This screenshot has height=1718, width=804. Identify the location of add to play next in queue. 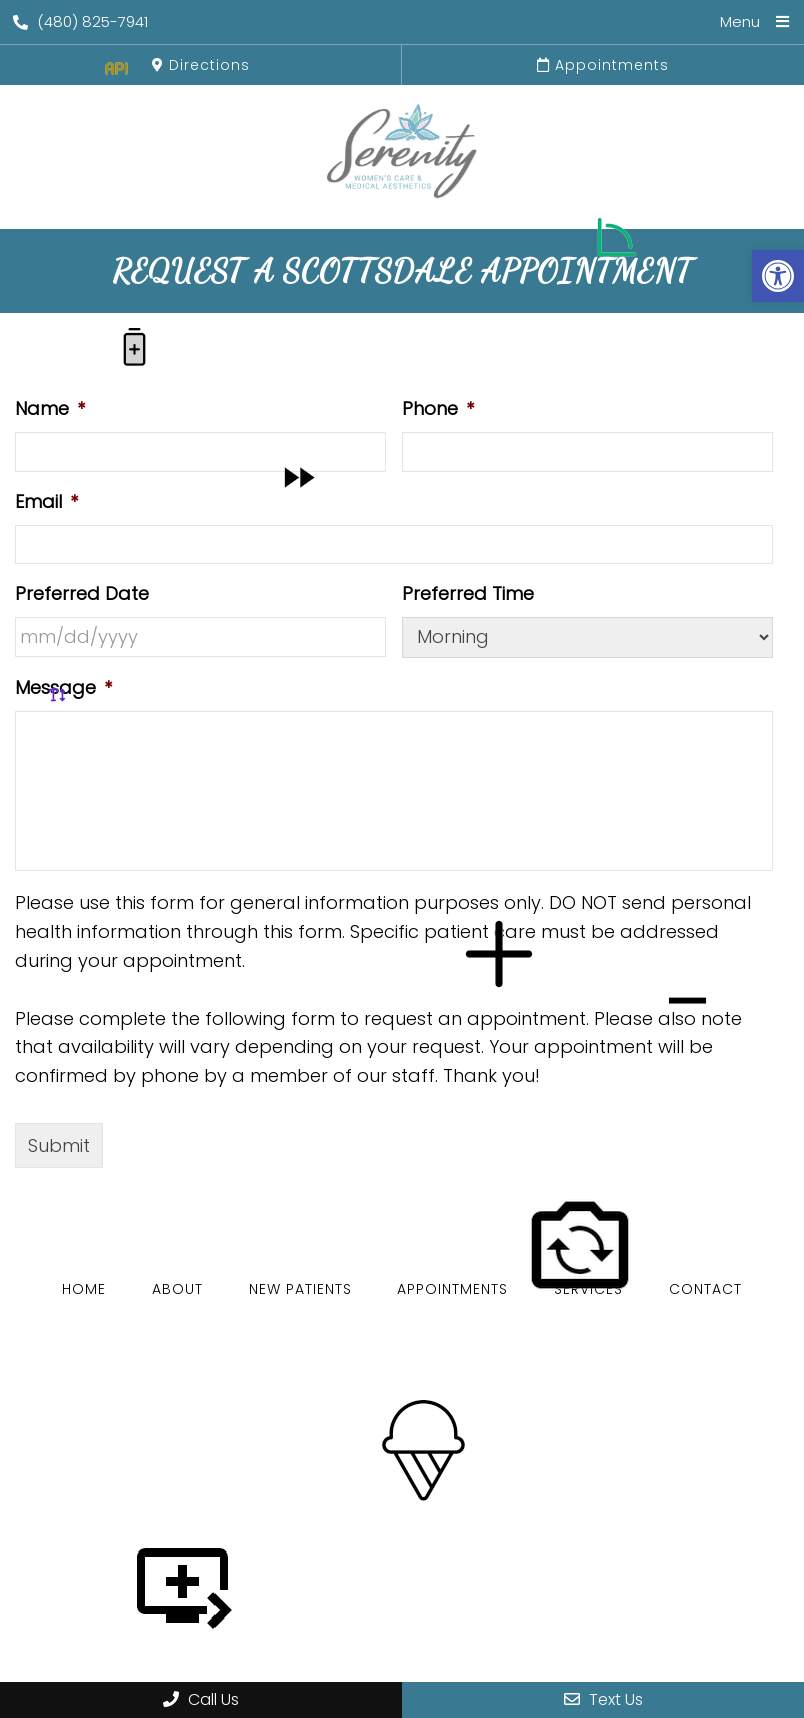
(182, 1585).